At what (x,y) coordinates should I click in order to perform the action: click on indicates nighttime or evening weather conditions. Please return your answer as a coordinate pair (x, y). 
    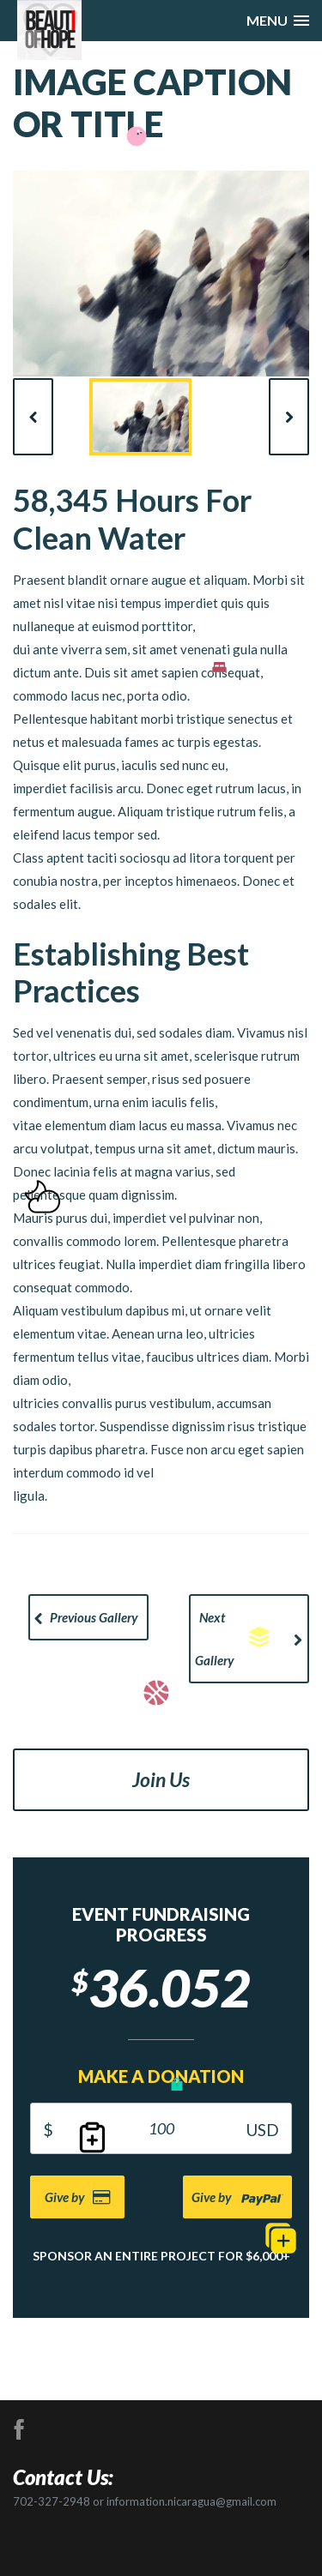
    Looking at the image, I should click on (41, 1198).